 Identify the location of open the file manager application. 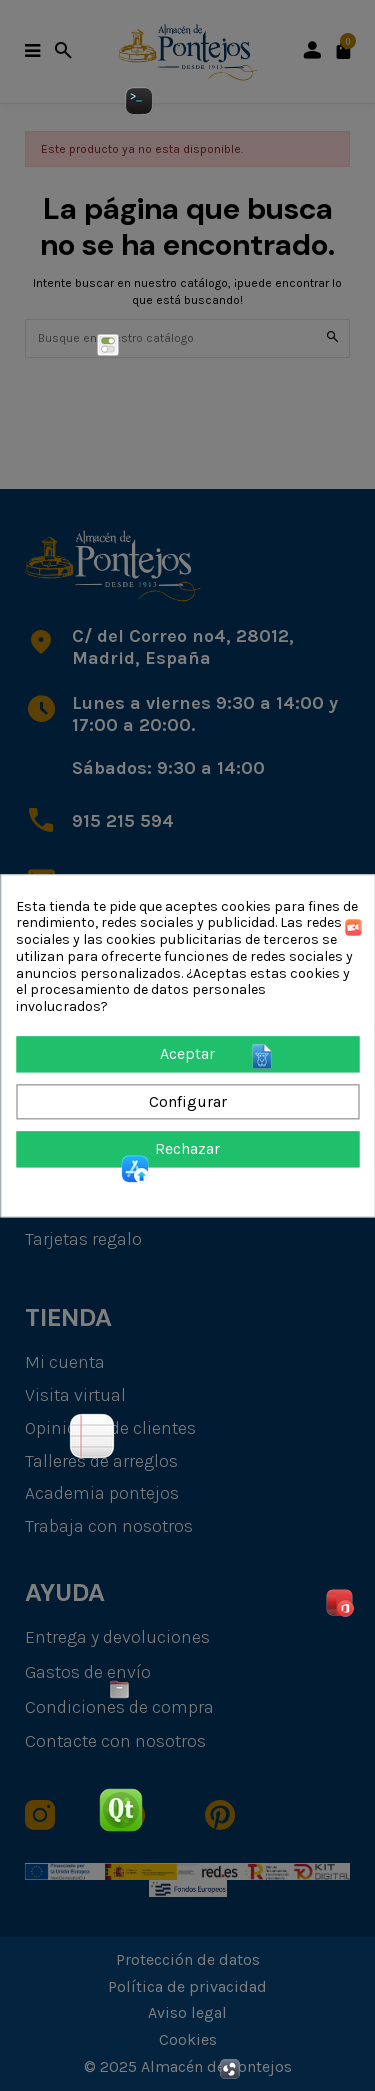
(119, 1689).